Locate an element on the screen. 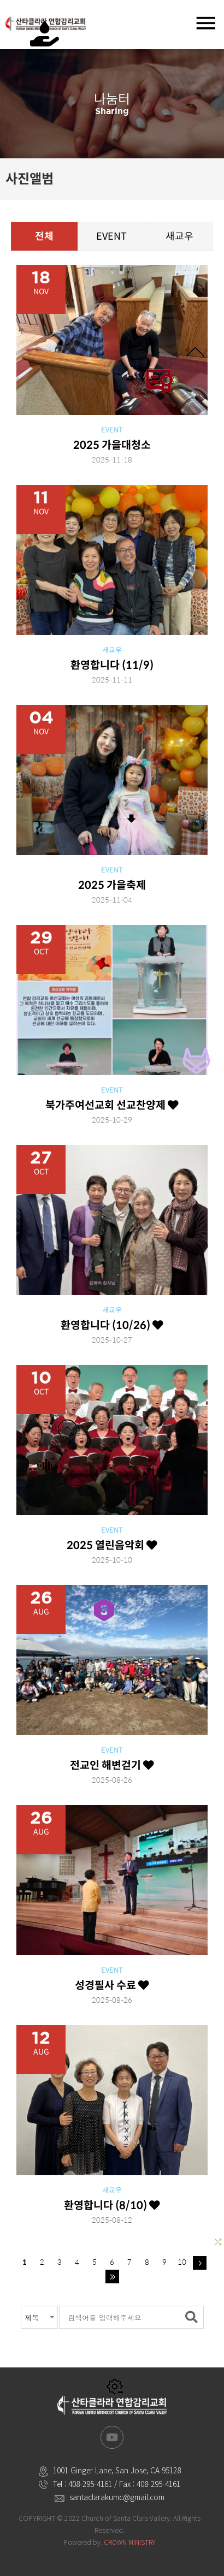  access water conservation settings is located at coordinates (44, 33).